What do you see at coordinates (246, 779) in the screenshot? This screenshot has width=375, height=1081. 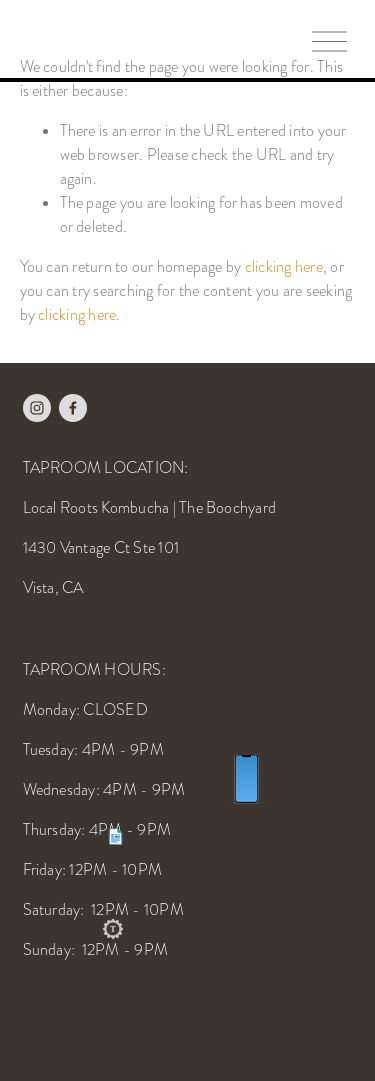 I see `iPhone 16e device icon` at bounding box center [246, 779].